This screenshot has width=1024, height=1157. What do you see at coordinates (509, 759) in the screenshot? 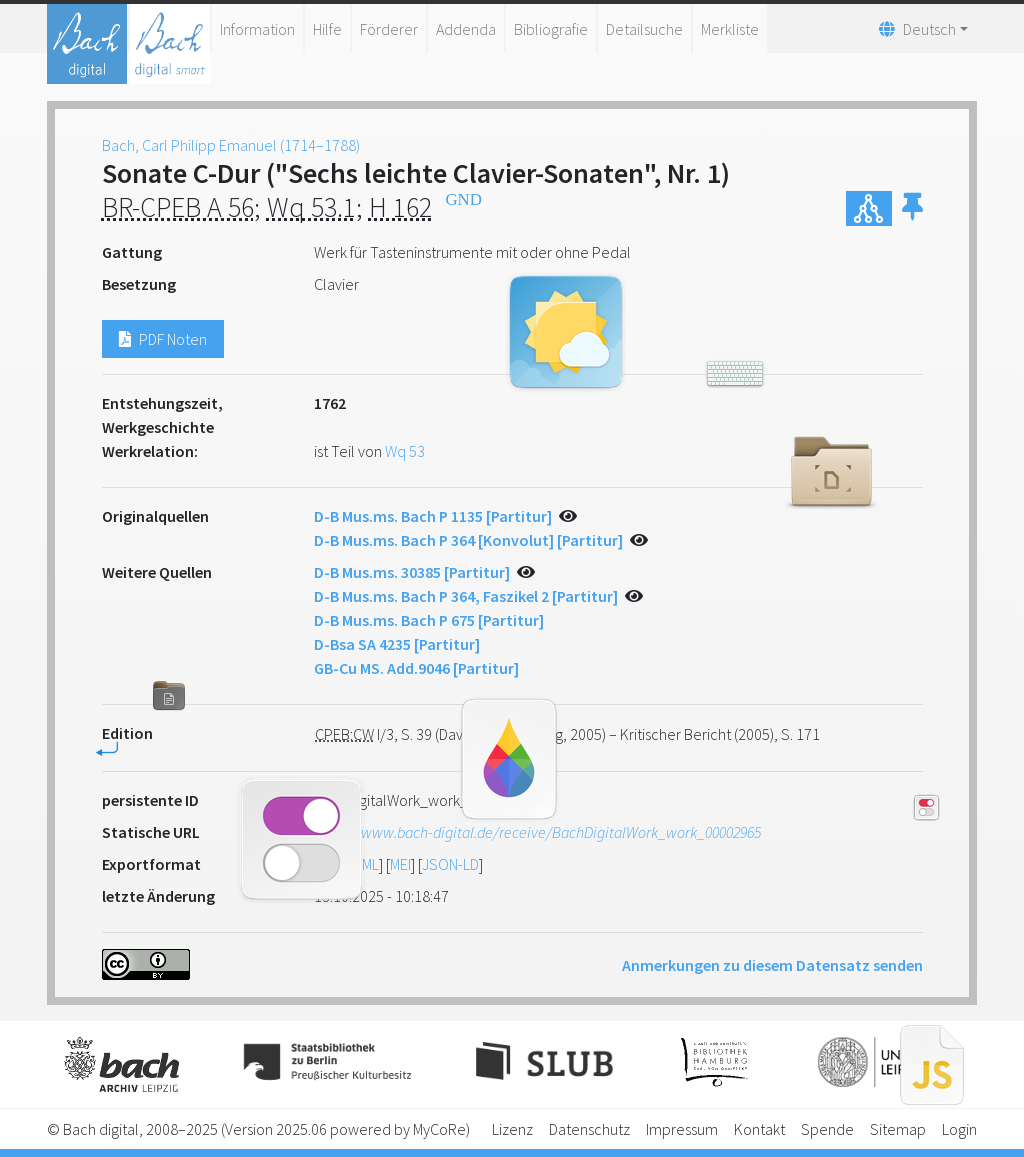
I see `file type indicator for IT87 hardware monitor configuration` at bounding box center [509, 759].